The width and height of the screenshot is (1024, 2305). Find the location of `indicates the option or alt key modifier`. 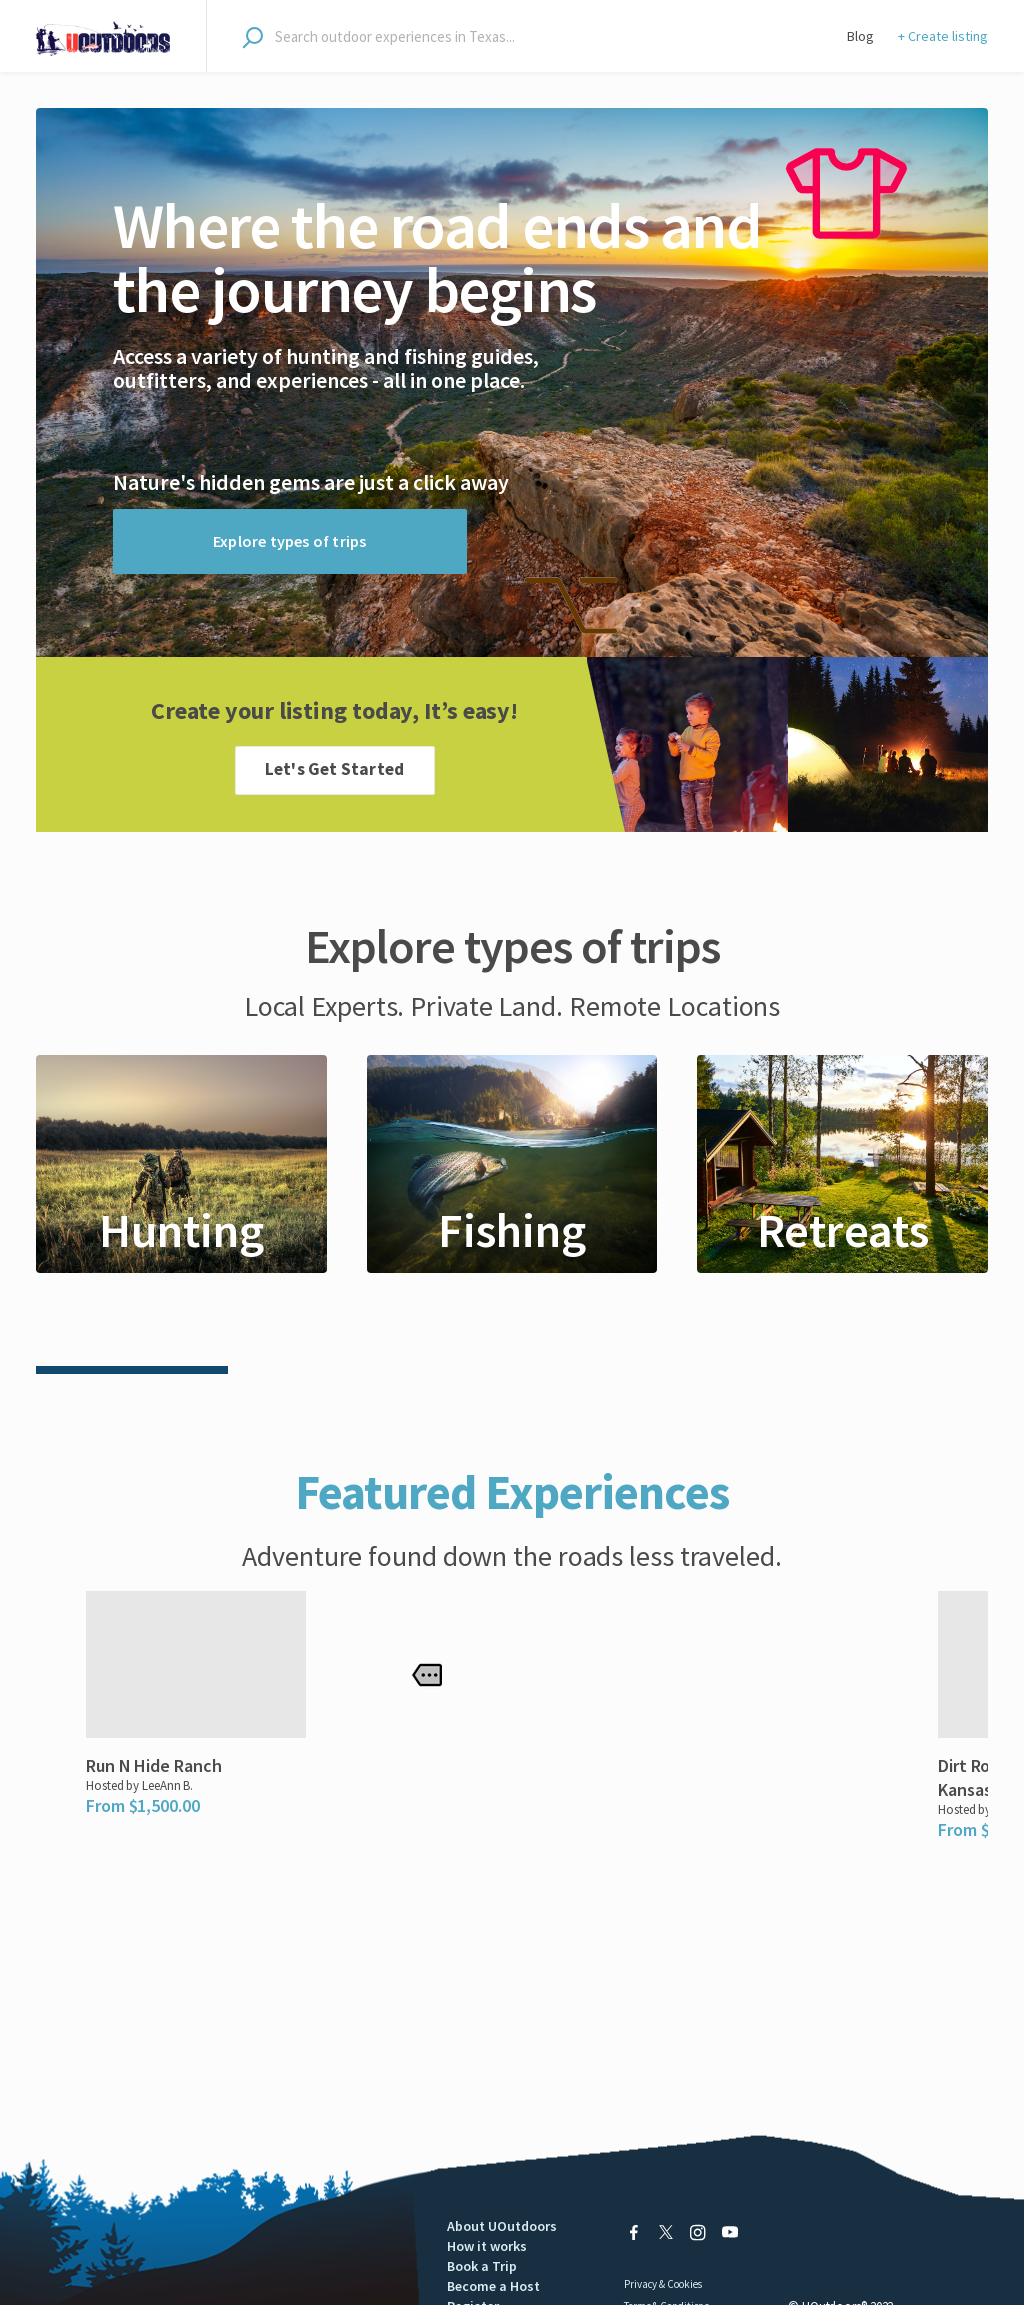

indicates the option or alt key modifier is located at coordinates (571, 602).